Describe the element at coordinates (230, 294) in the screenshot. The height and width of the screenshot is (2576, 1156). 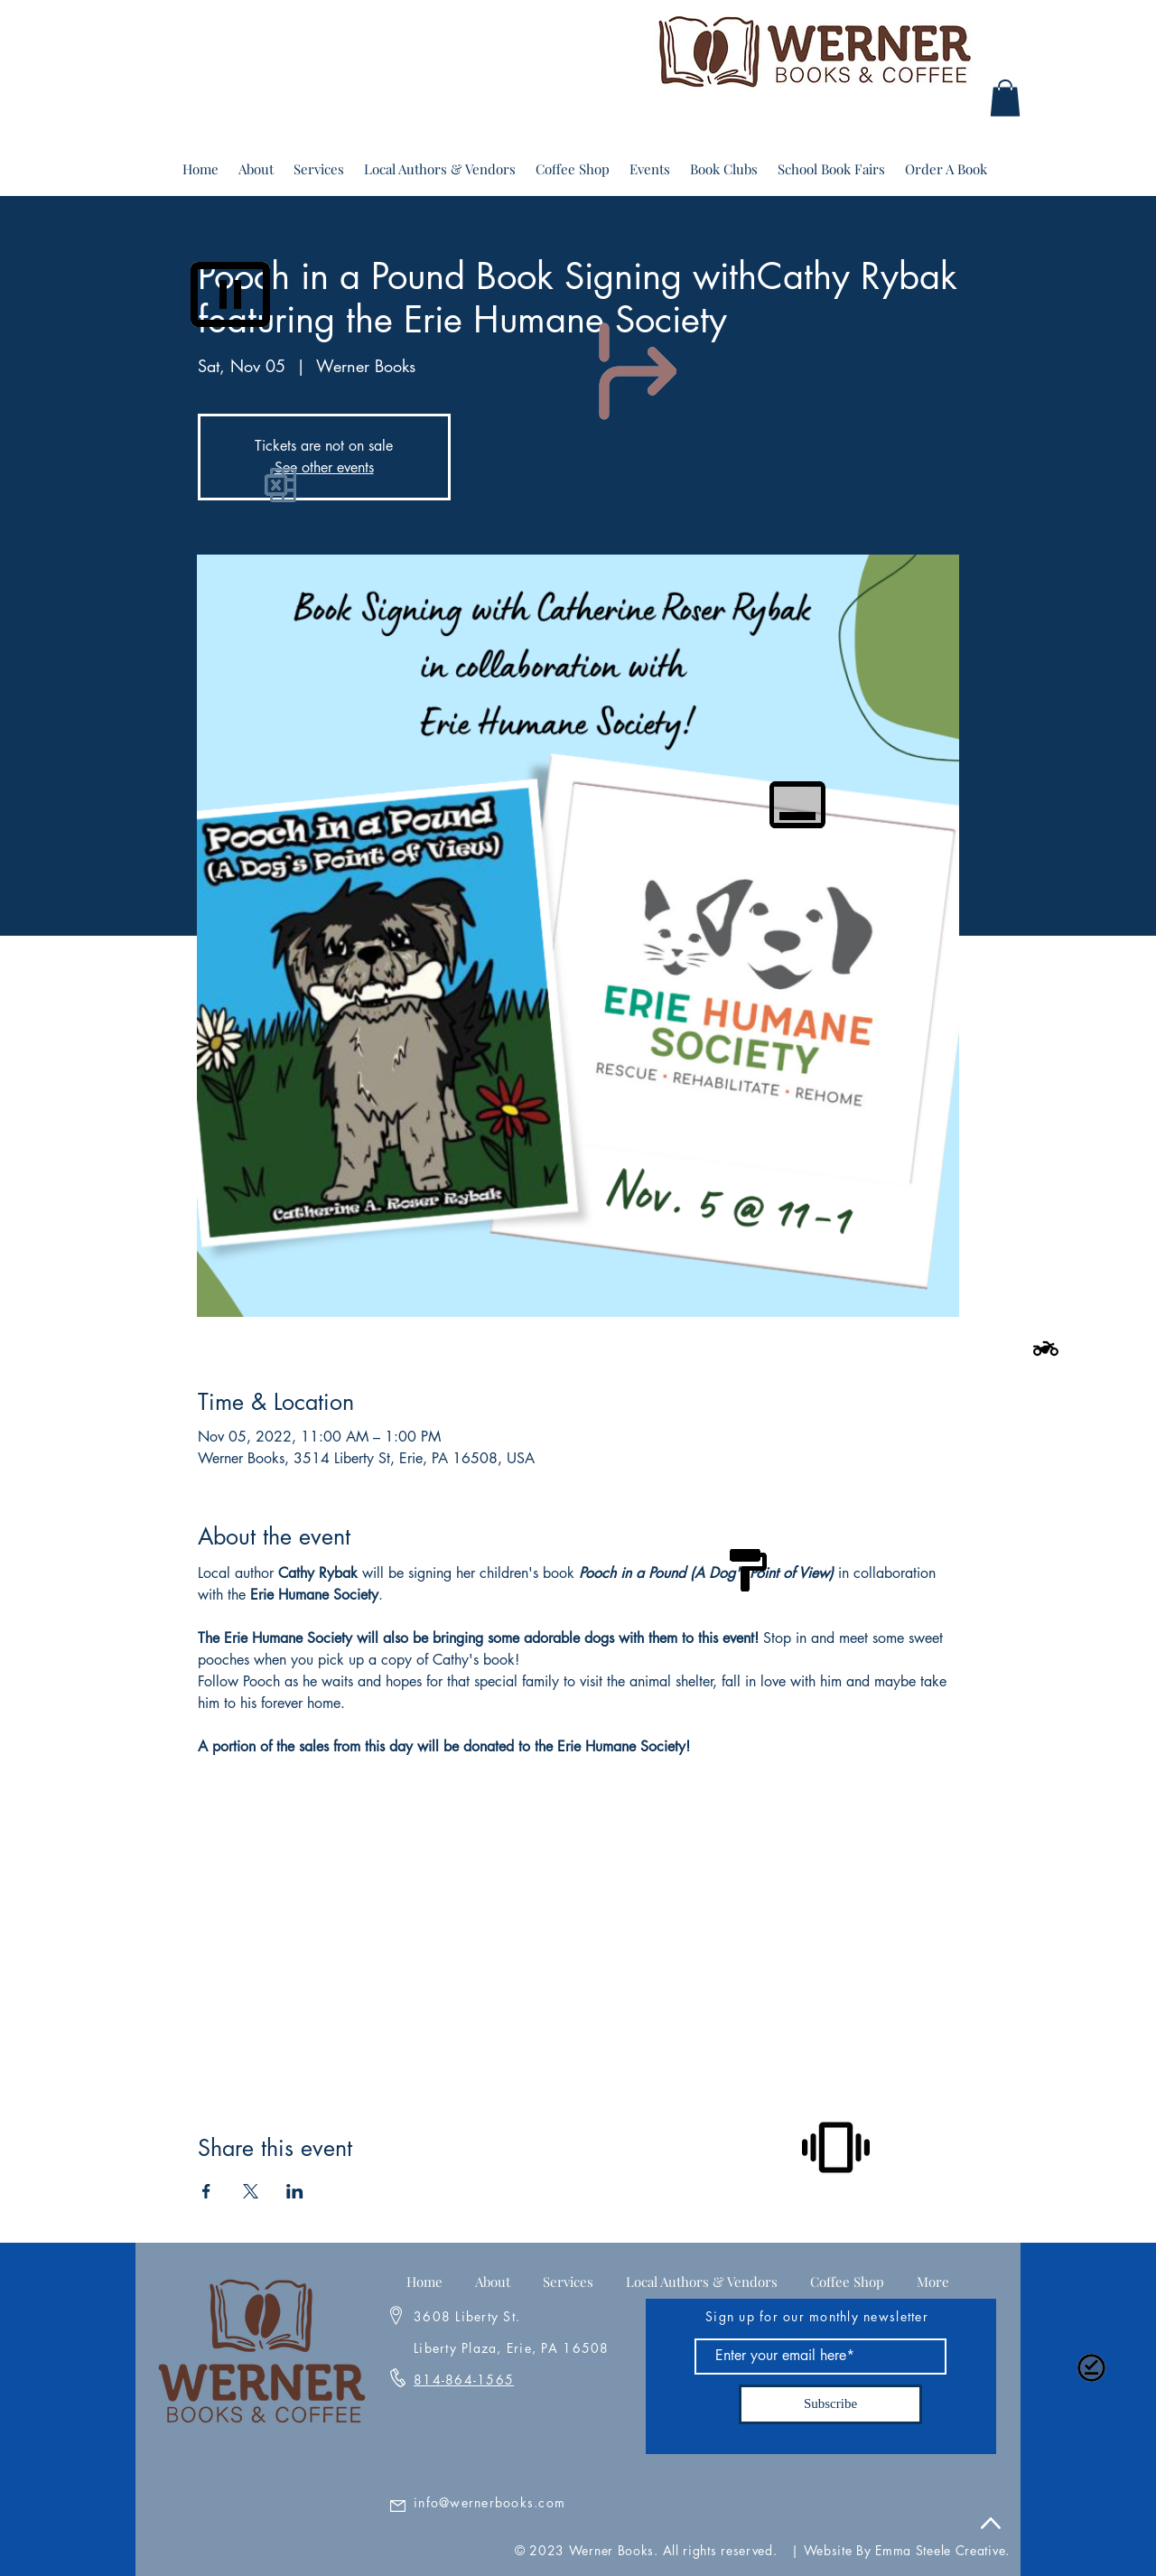
I see `pause an ongoing presentation` at that location.